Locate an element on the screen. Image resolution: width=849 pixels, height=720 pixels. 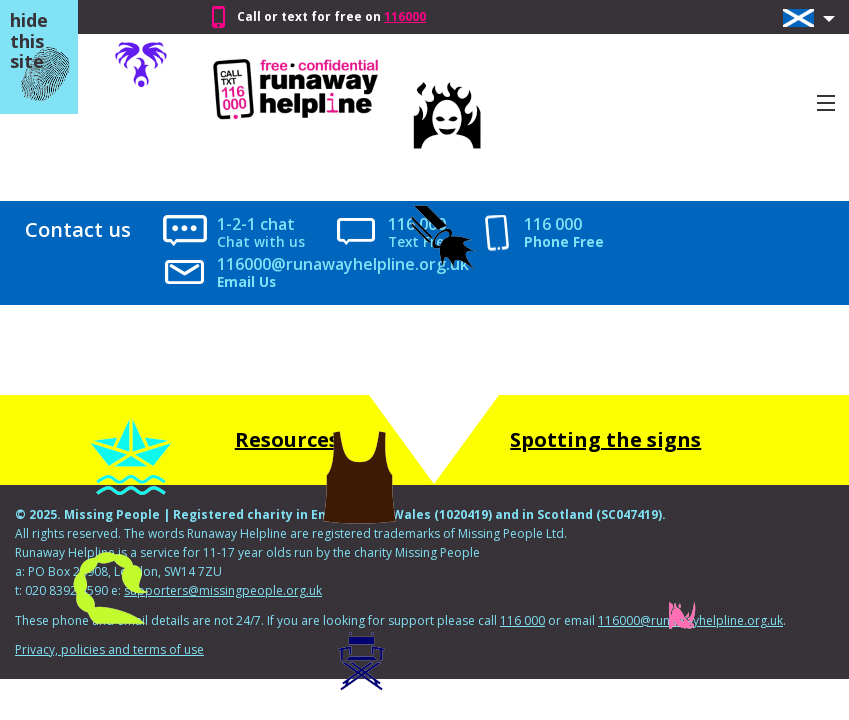
pyromaniac character class or trait indicator is located at coordinates (447, 115).